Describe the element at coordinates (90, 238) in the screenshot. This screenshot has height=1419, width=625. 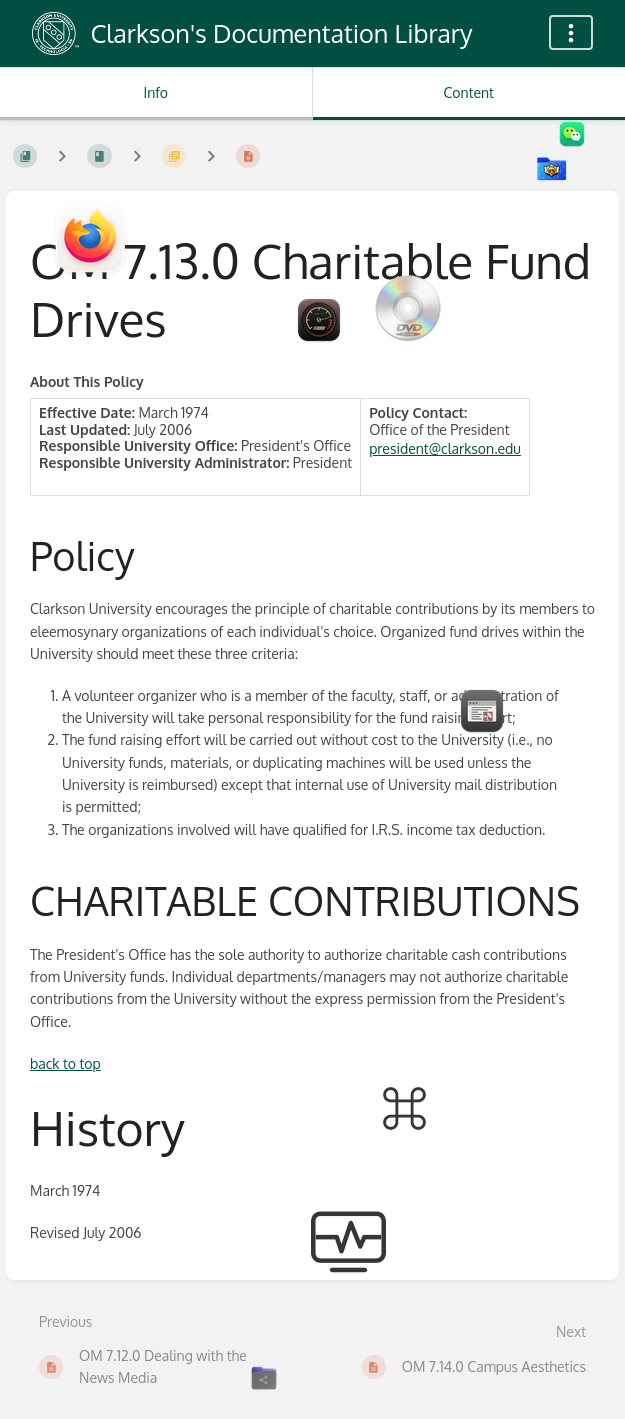
I see `open firefox web browser` at that location.